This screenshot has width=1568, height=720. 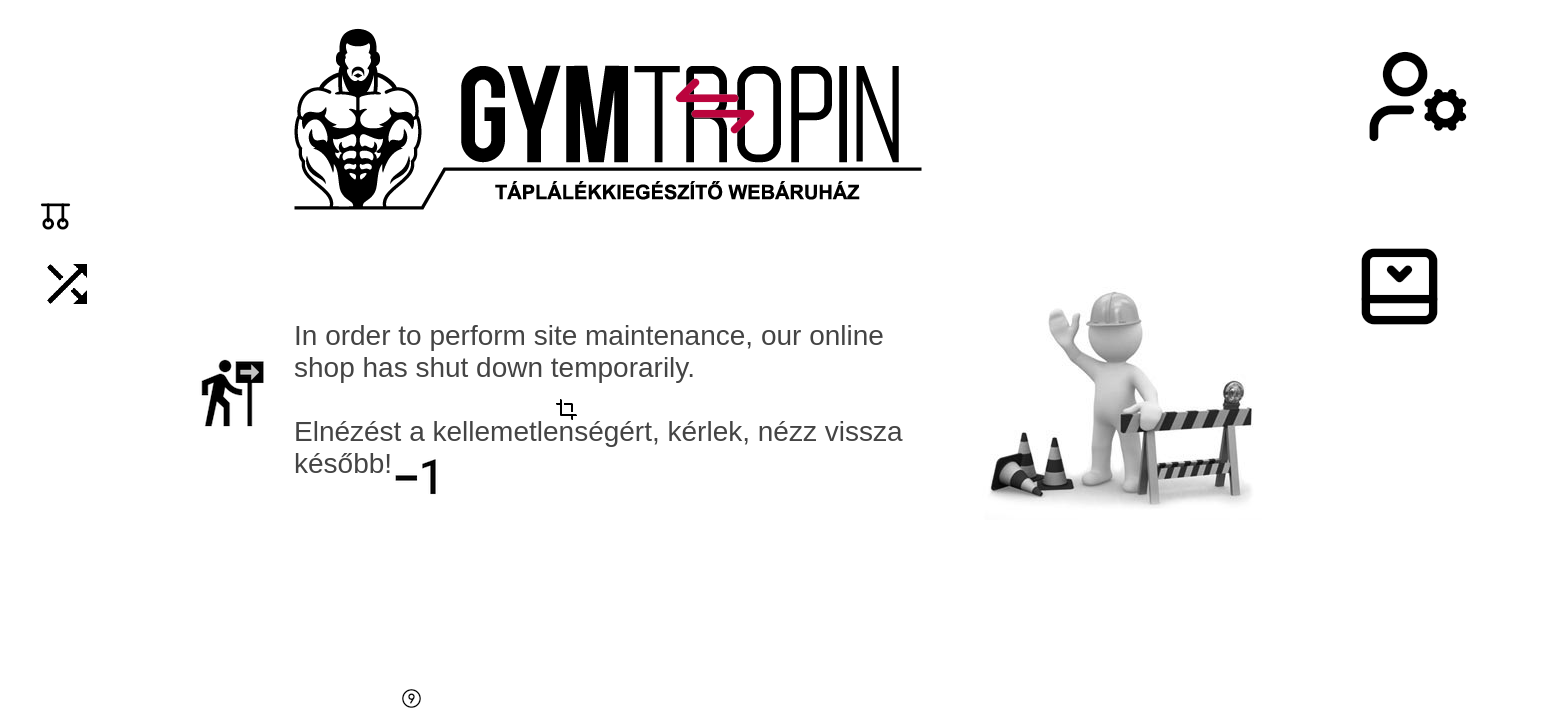 What do you see at coordinates (417, 478) in the screenshot?
I see `decrease exposure by one stop in photo editing` at bounding box center [417, 478].